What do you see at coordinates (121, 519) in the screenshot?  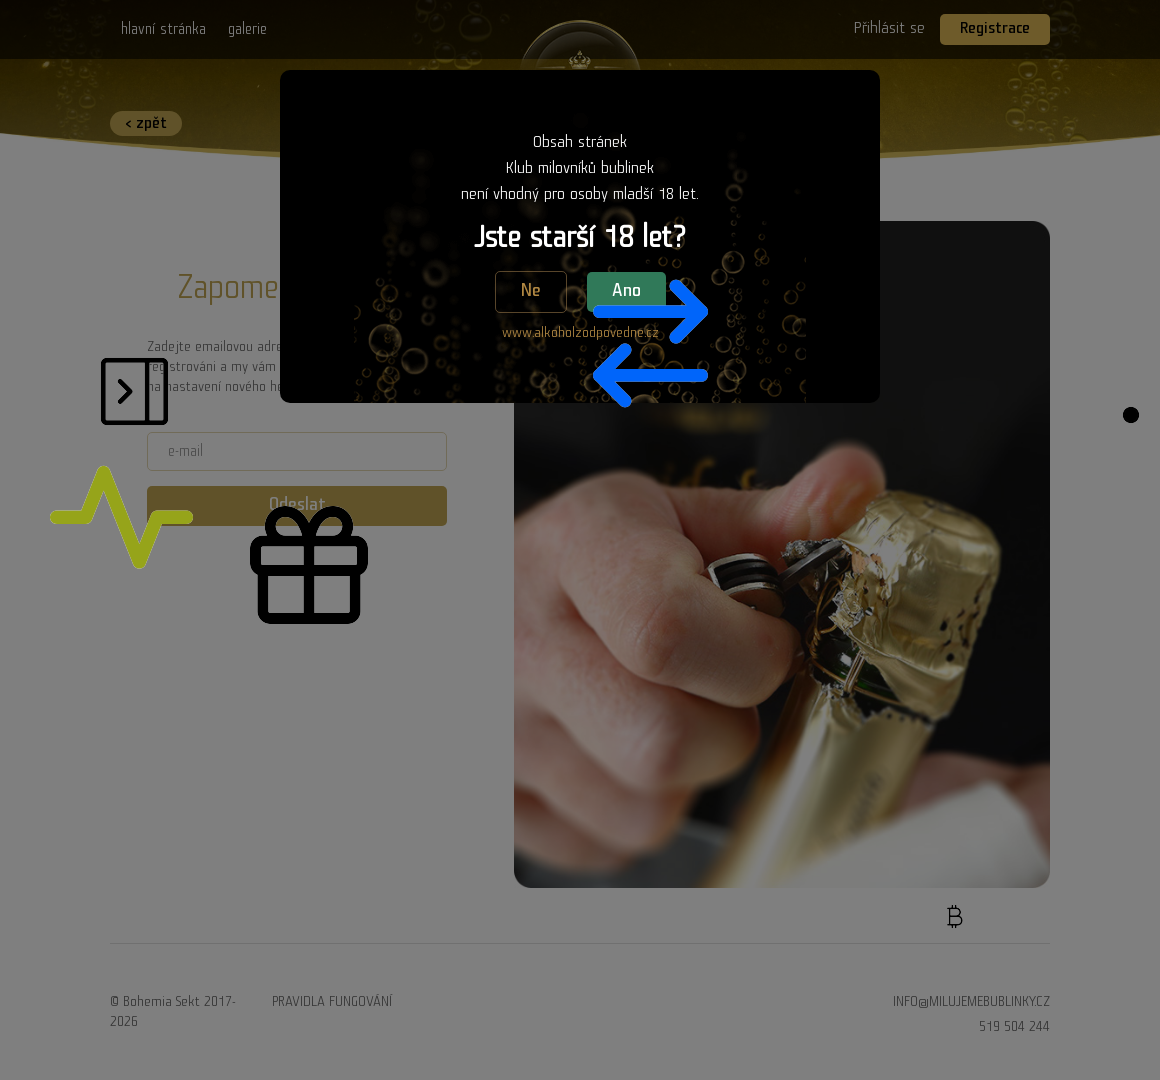 I see `view repository activity and insights` at bounding box center [121, 519].